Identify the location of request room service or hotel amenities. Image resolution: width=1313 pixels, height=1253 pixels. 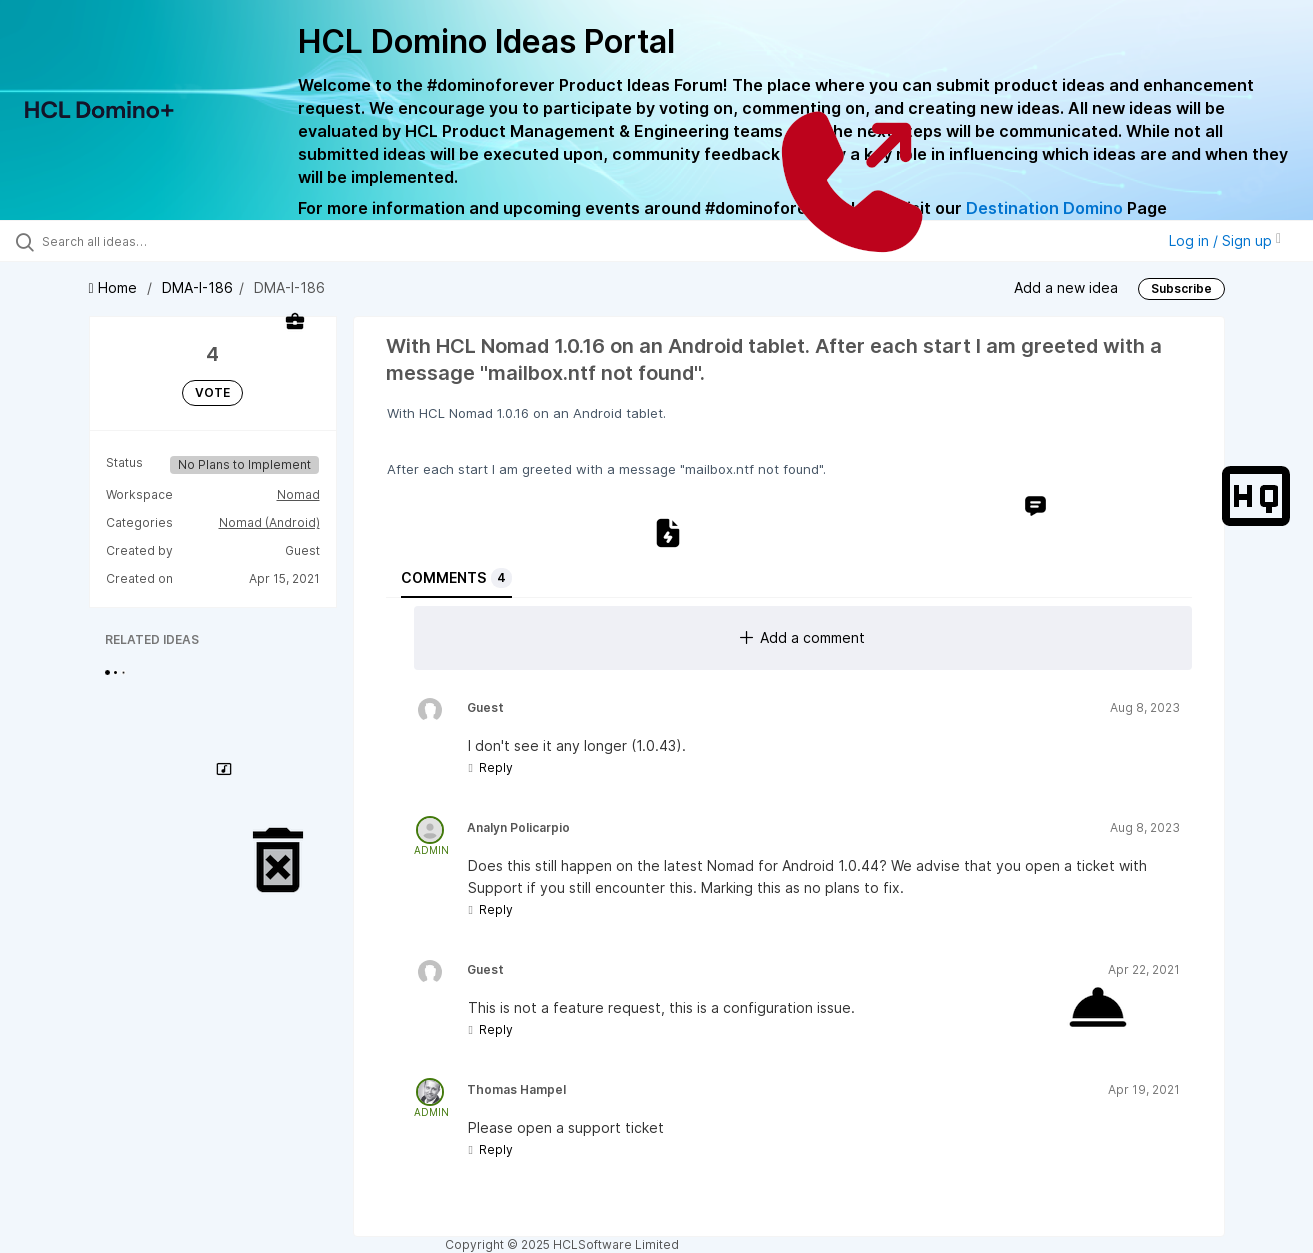
(1098, 1007).